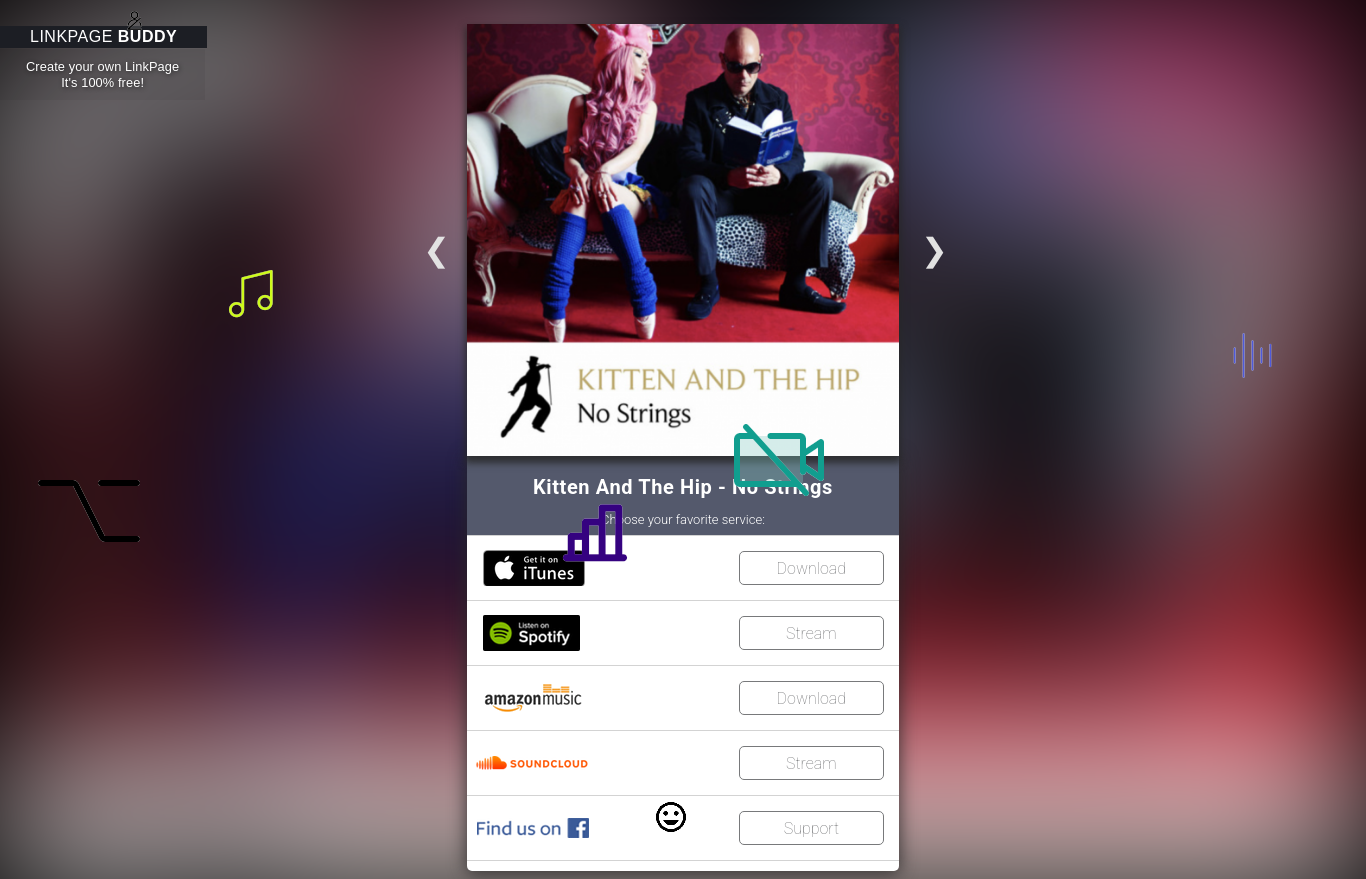 The height and width of the screenshot is (879, 1366). I want to click on indicates the option or alt key modifier, so click(89, 507).